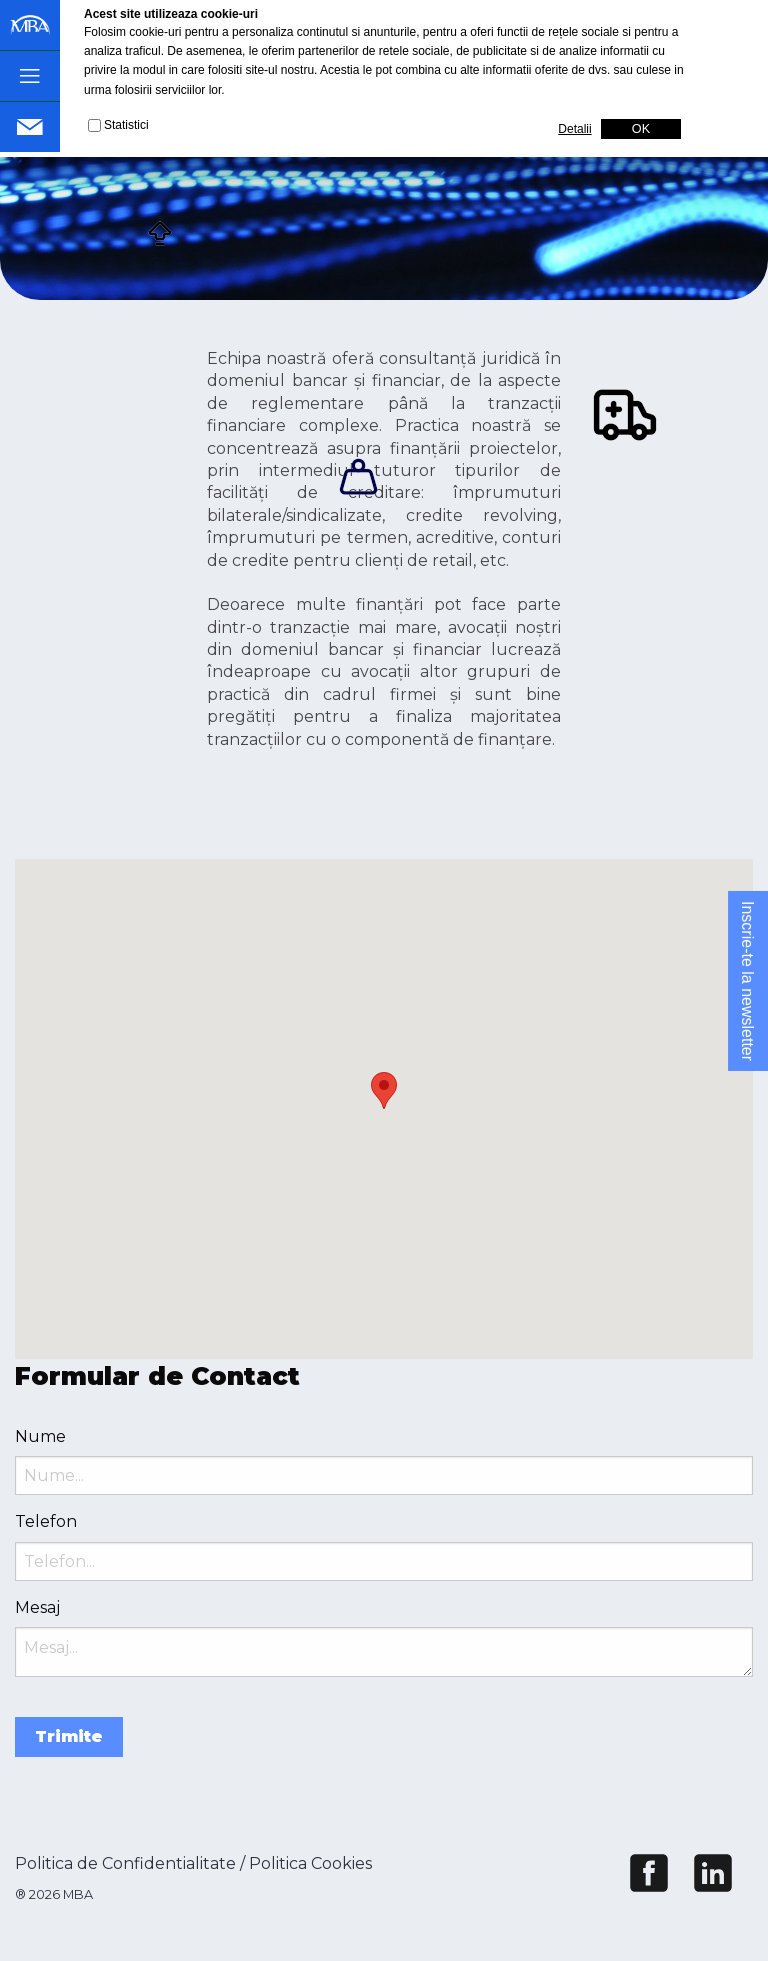 The height and width of the screenshot is (1961, 768). I want to click on set or adjust item weight, so click(358, 477).